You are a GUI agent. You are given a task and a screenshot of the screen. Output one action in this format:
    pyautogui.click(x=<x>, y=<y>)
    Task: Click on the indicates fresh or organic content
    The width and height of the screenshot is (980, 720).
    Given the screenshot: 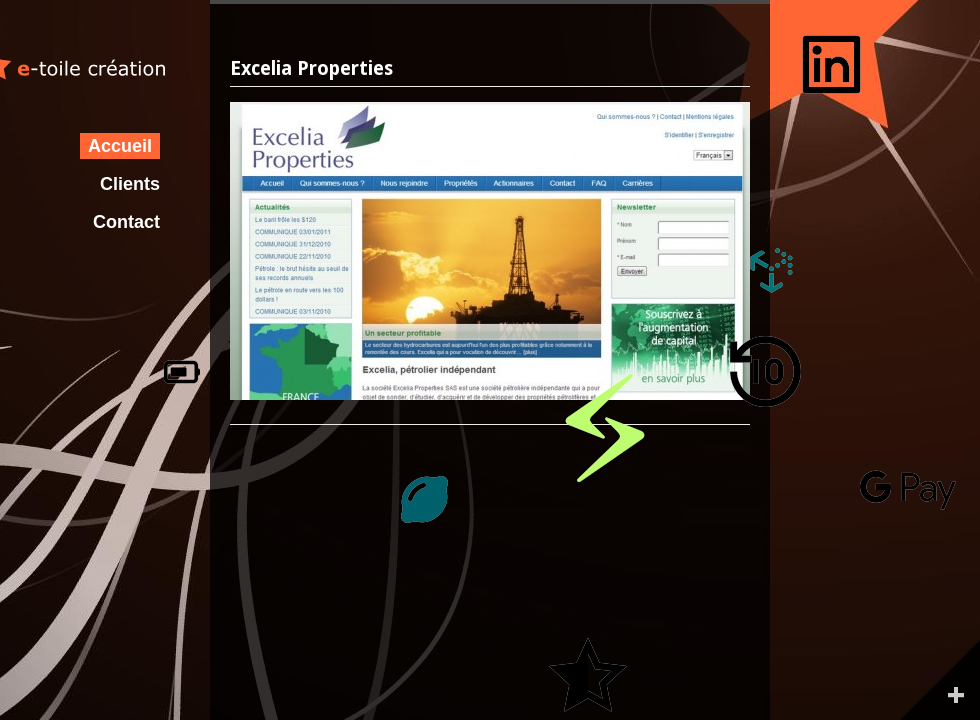 What is the action you would take?
    pyautogui.click(x=424, y=499)
    